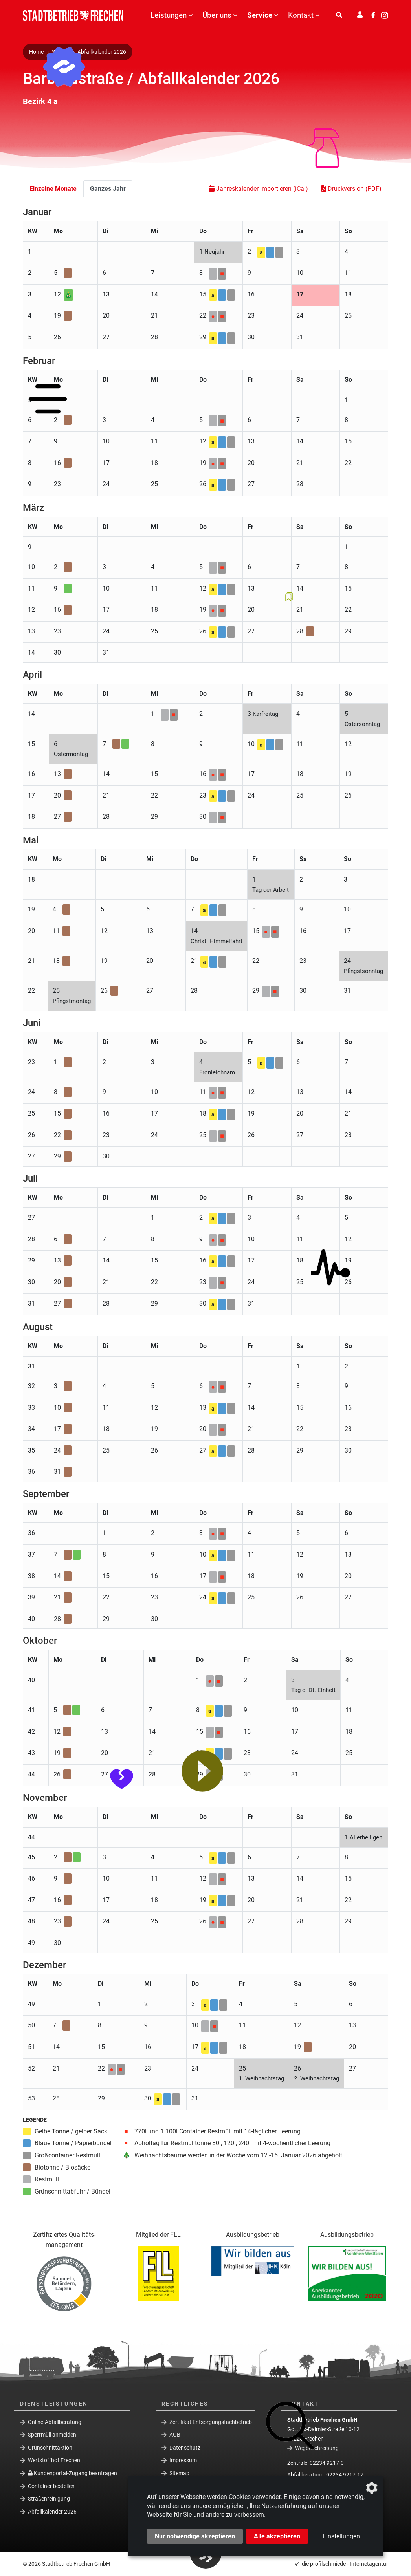  What do you see at coordinates (289, 596) in the screenshot?
I see `view all saved bookmarks` at bounding box center [289, 596].